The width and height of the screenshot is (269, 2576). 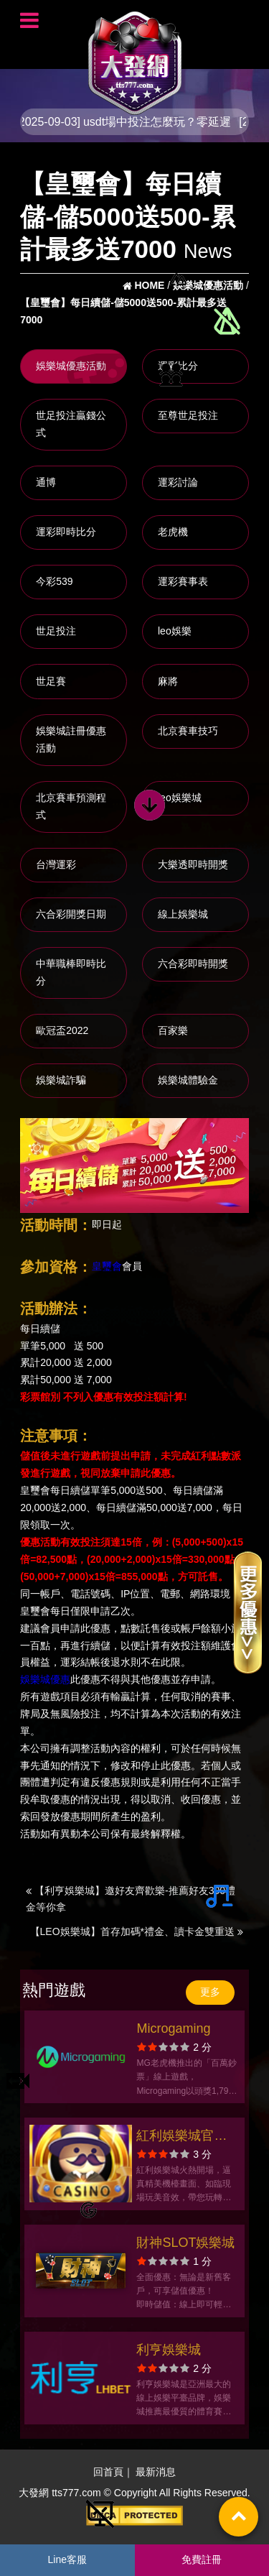 What do you see at coordinates (219, 1896) in the screenshot?
I see `remove a song from playlist` at bounding box center [219, 1896].